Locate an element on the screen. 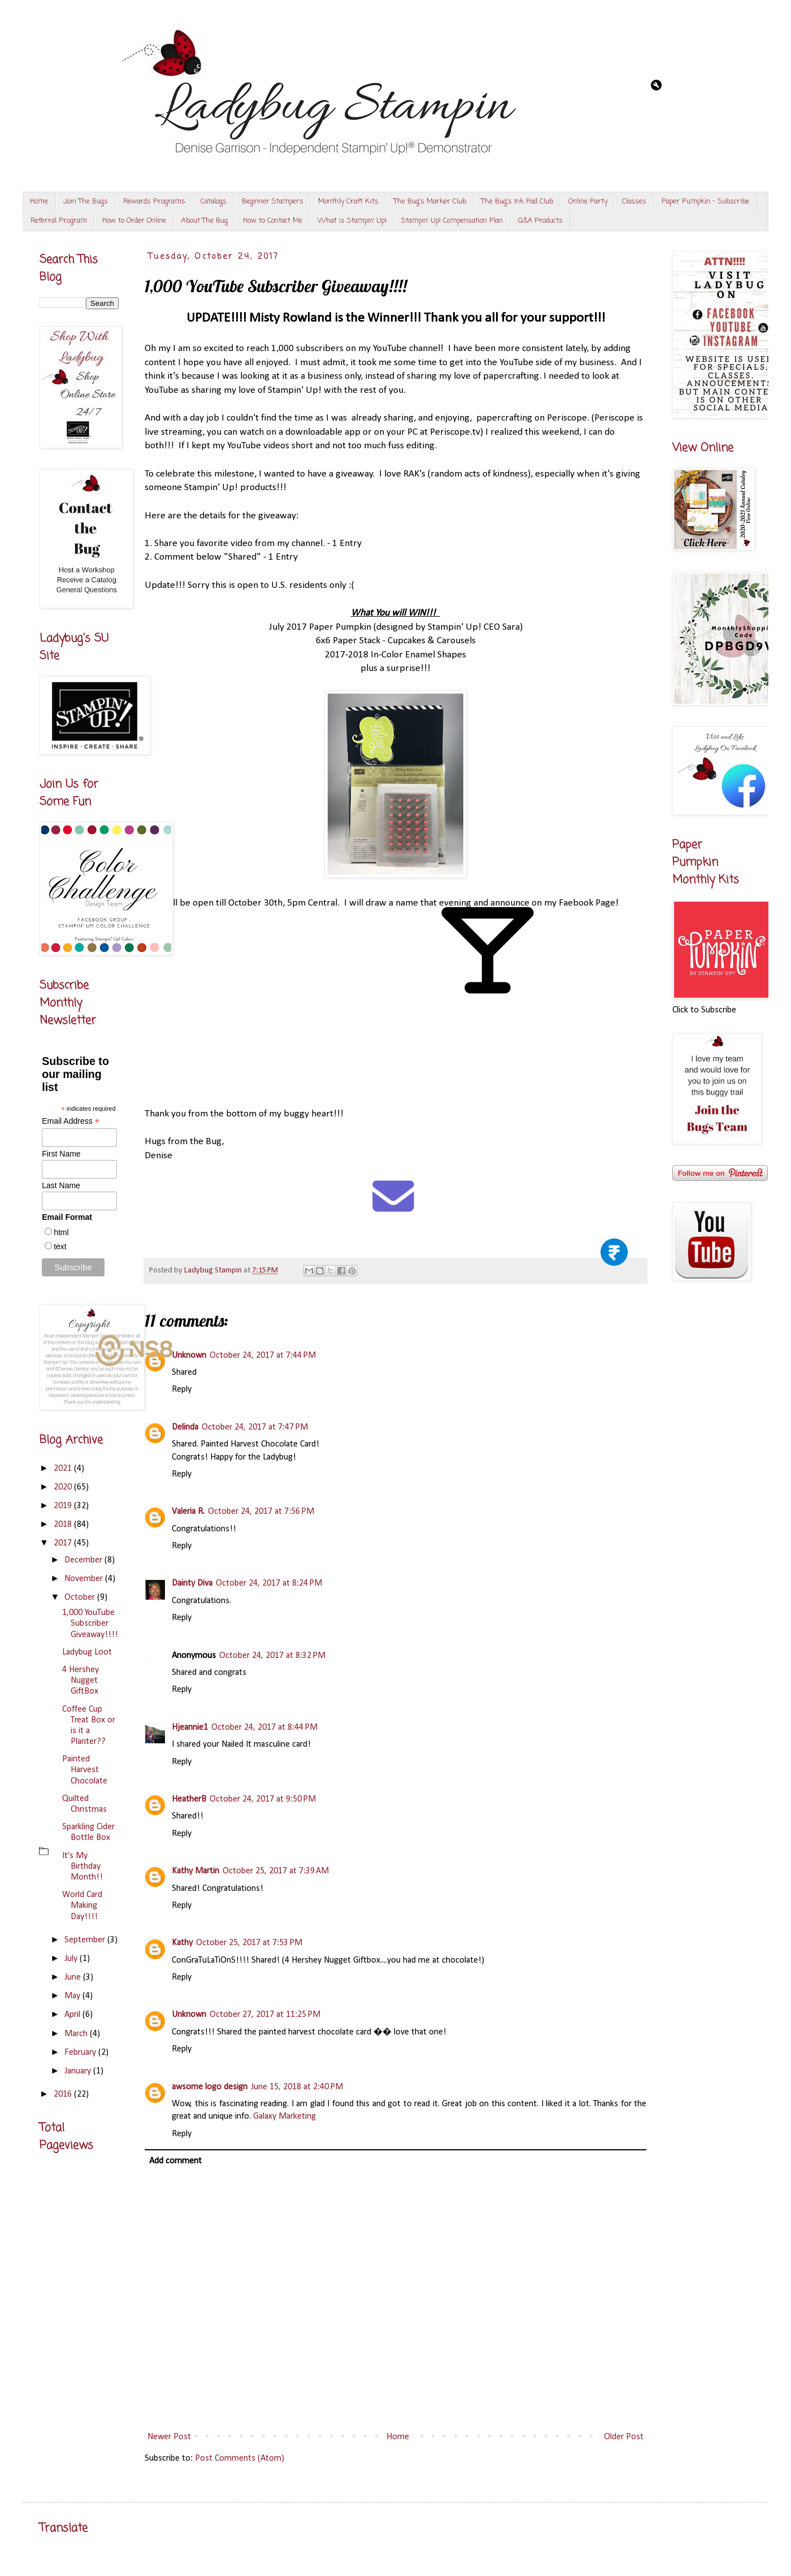  NS8 brand logo is located at coordinates (134, 1350).